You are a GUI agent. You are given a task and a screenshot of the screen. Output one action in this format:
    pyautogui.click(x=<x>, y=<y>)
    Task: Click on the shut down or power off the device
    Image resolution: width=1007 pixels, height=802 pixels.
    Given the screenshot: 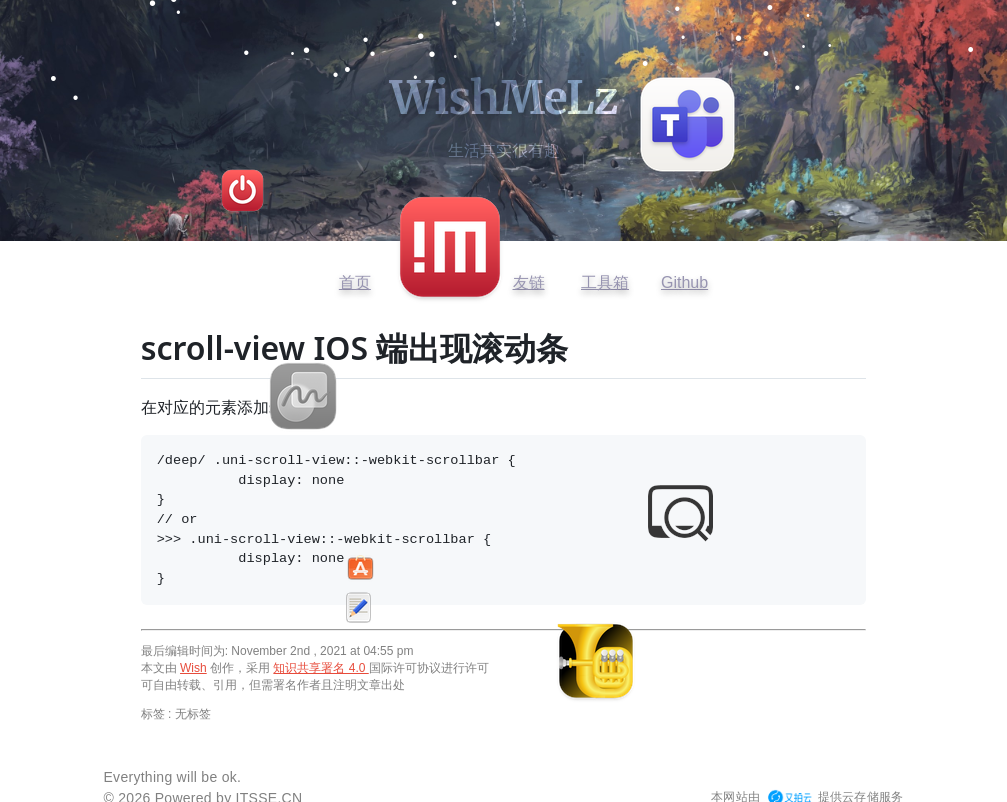 What is the action you would take?
    pyautogui.click(x=242, y=190)
    